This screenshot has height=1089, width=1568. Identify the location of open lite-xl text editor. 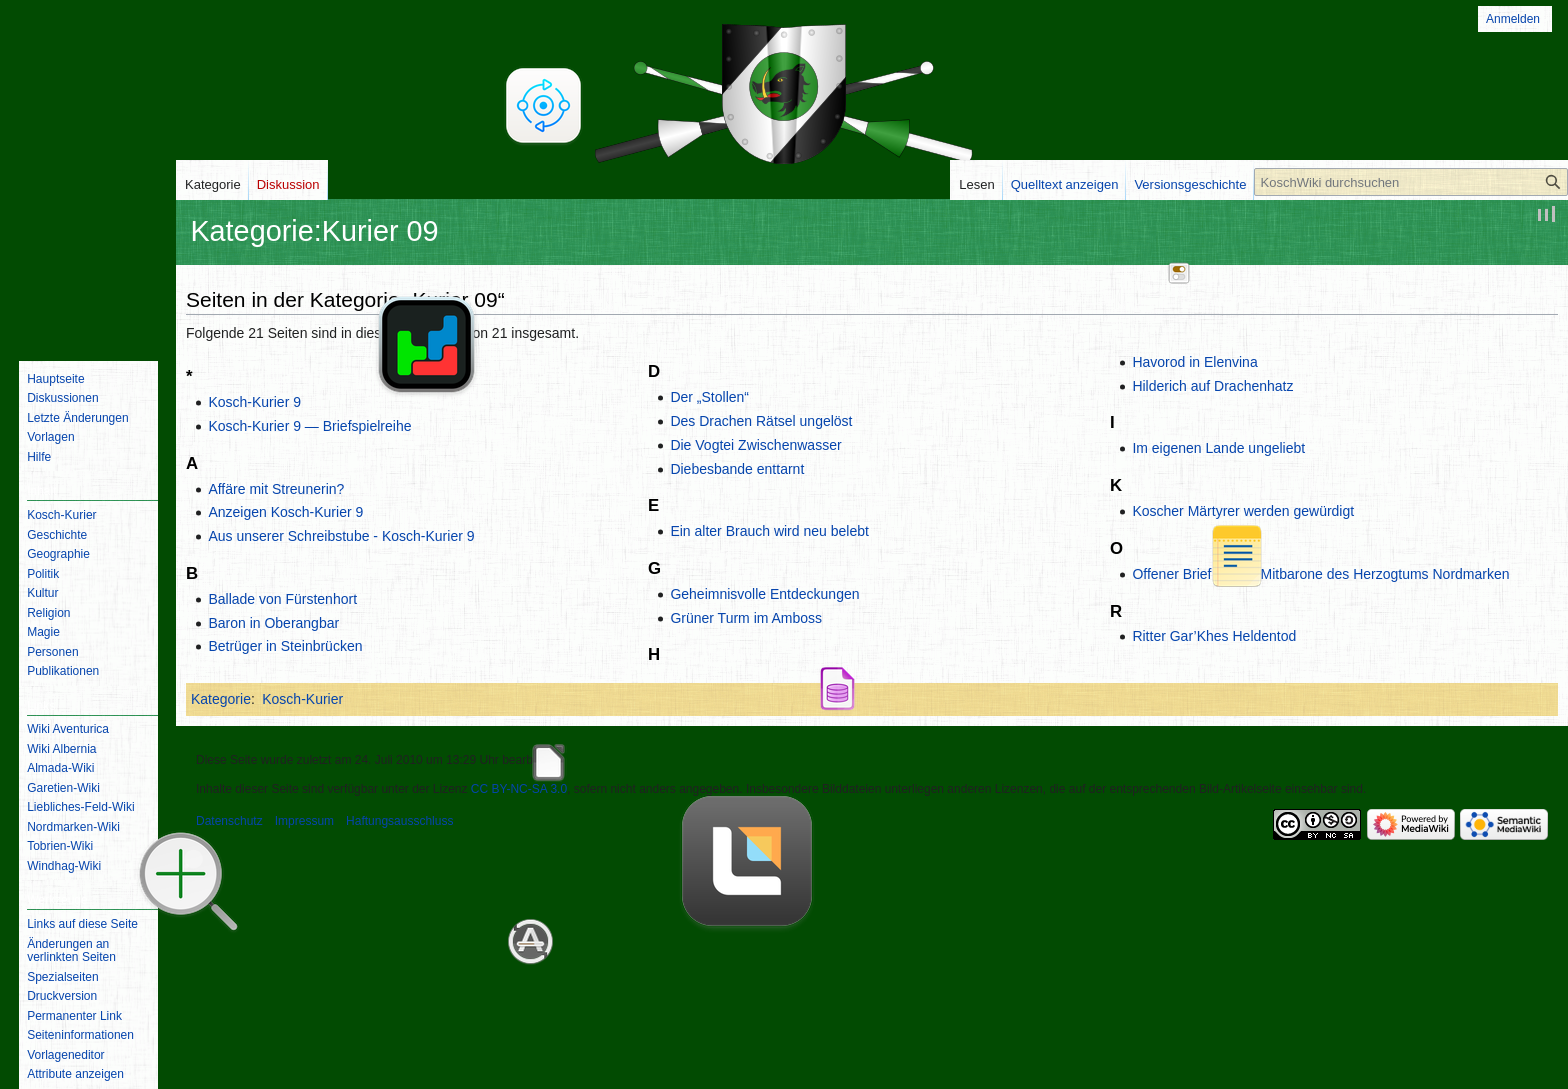
(747, 861).